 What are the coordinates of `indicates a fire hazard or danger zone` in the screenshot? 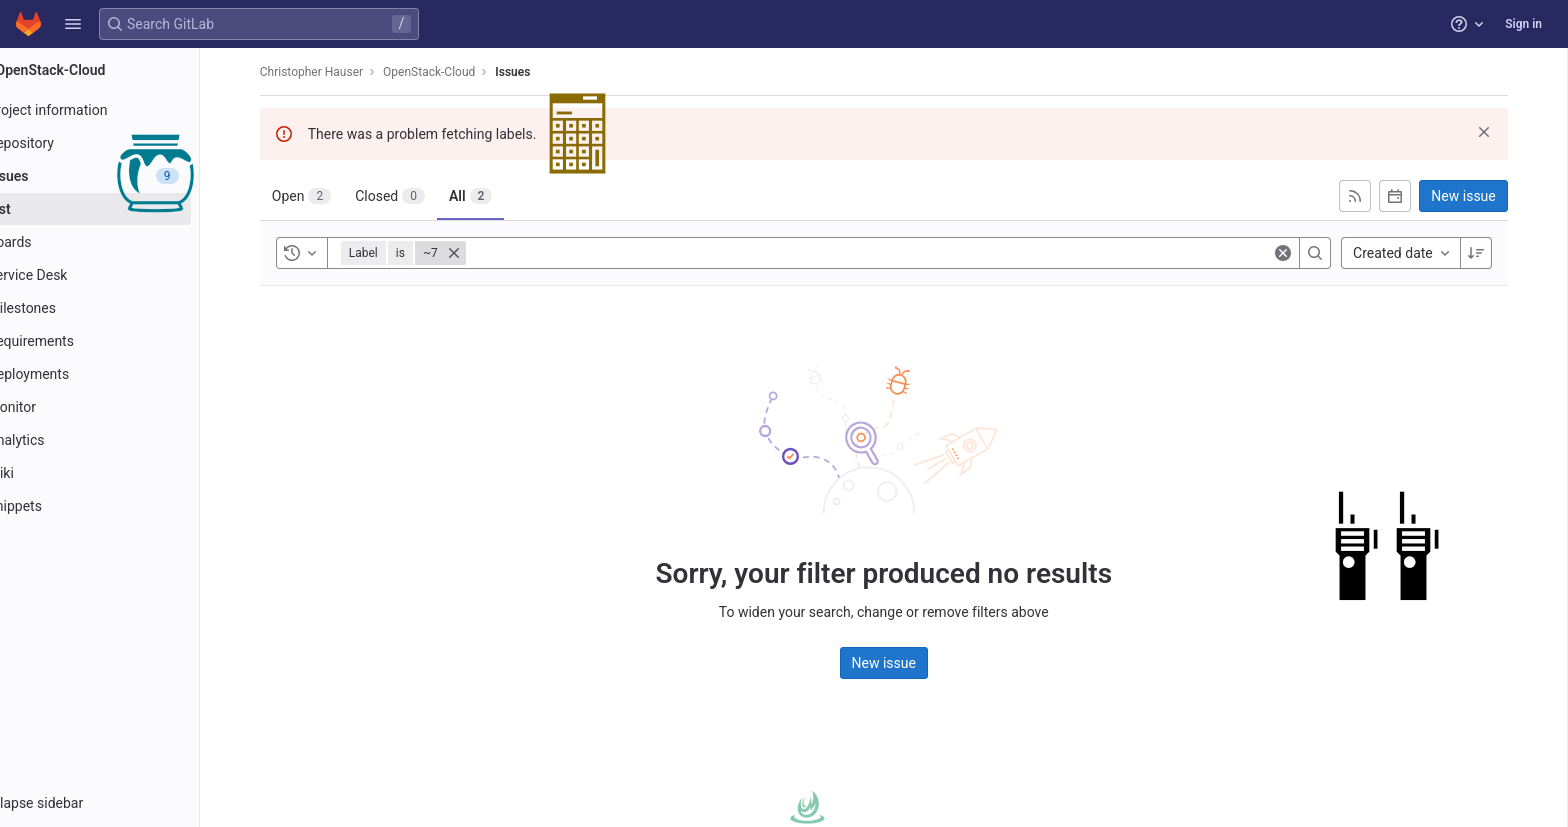 It's located at (807, 806).